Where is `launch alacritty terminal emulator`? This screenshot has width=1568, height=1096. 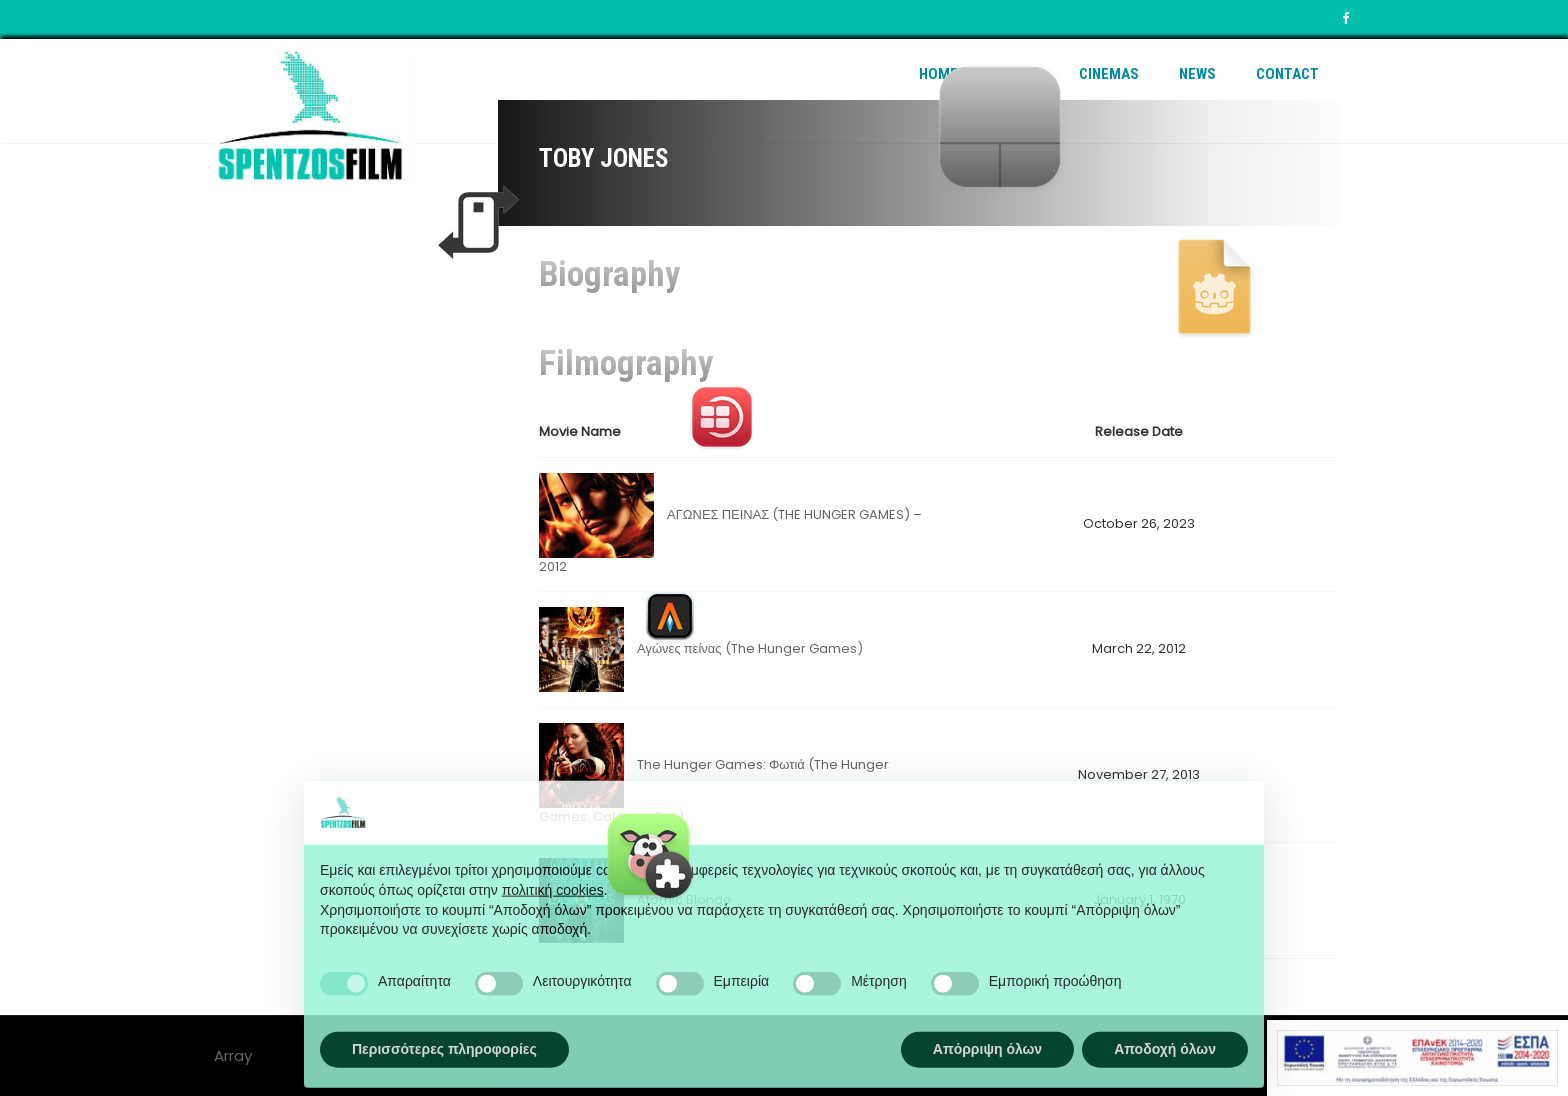 launch alacritty terminal emulator is located at coordinates (670, 616).